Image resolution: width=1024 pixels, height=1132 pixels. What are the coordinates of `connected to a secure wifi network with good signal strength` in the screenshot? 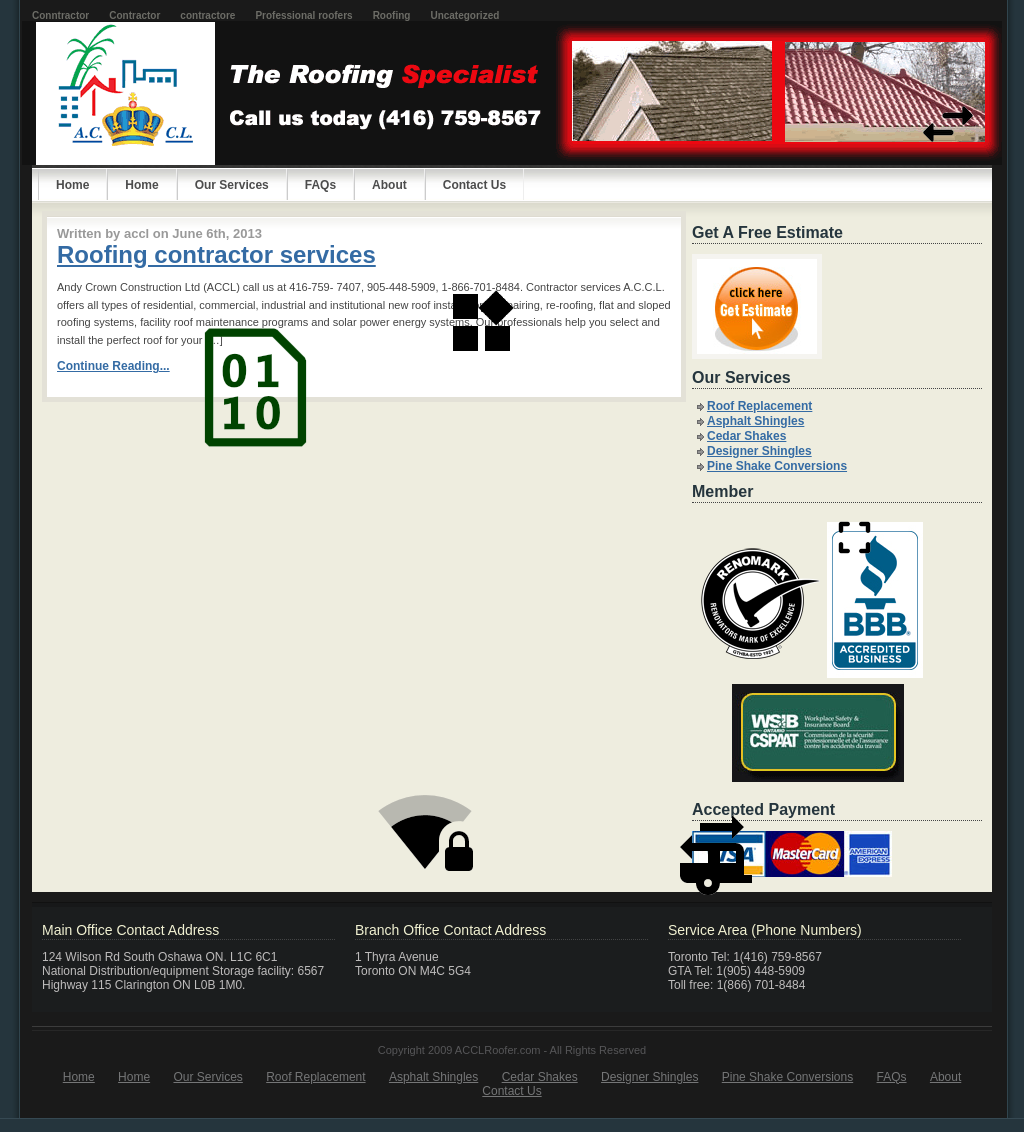 It's located at (425, 831).